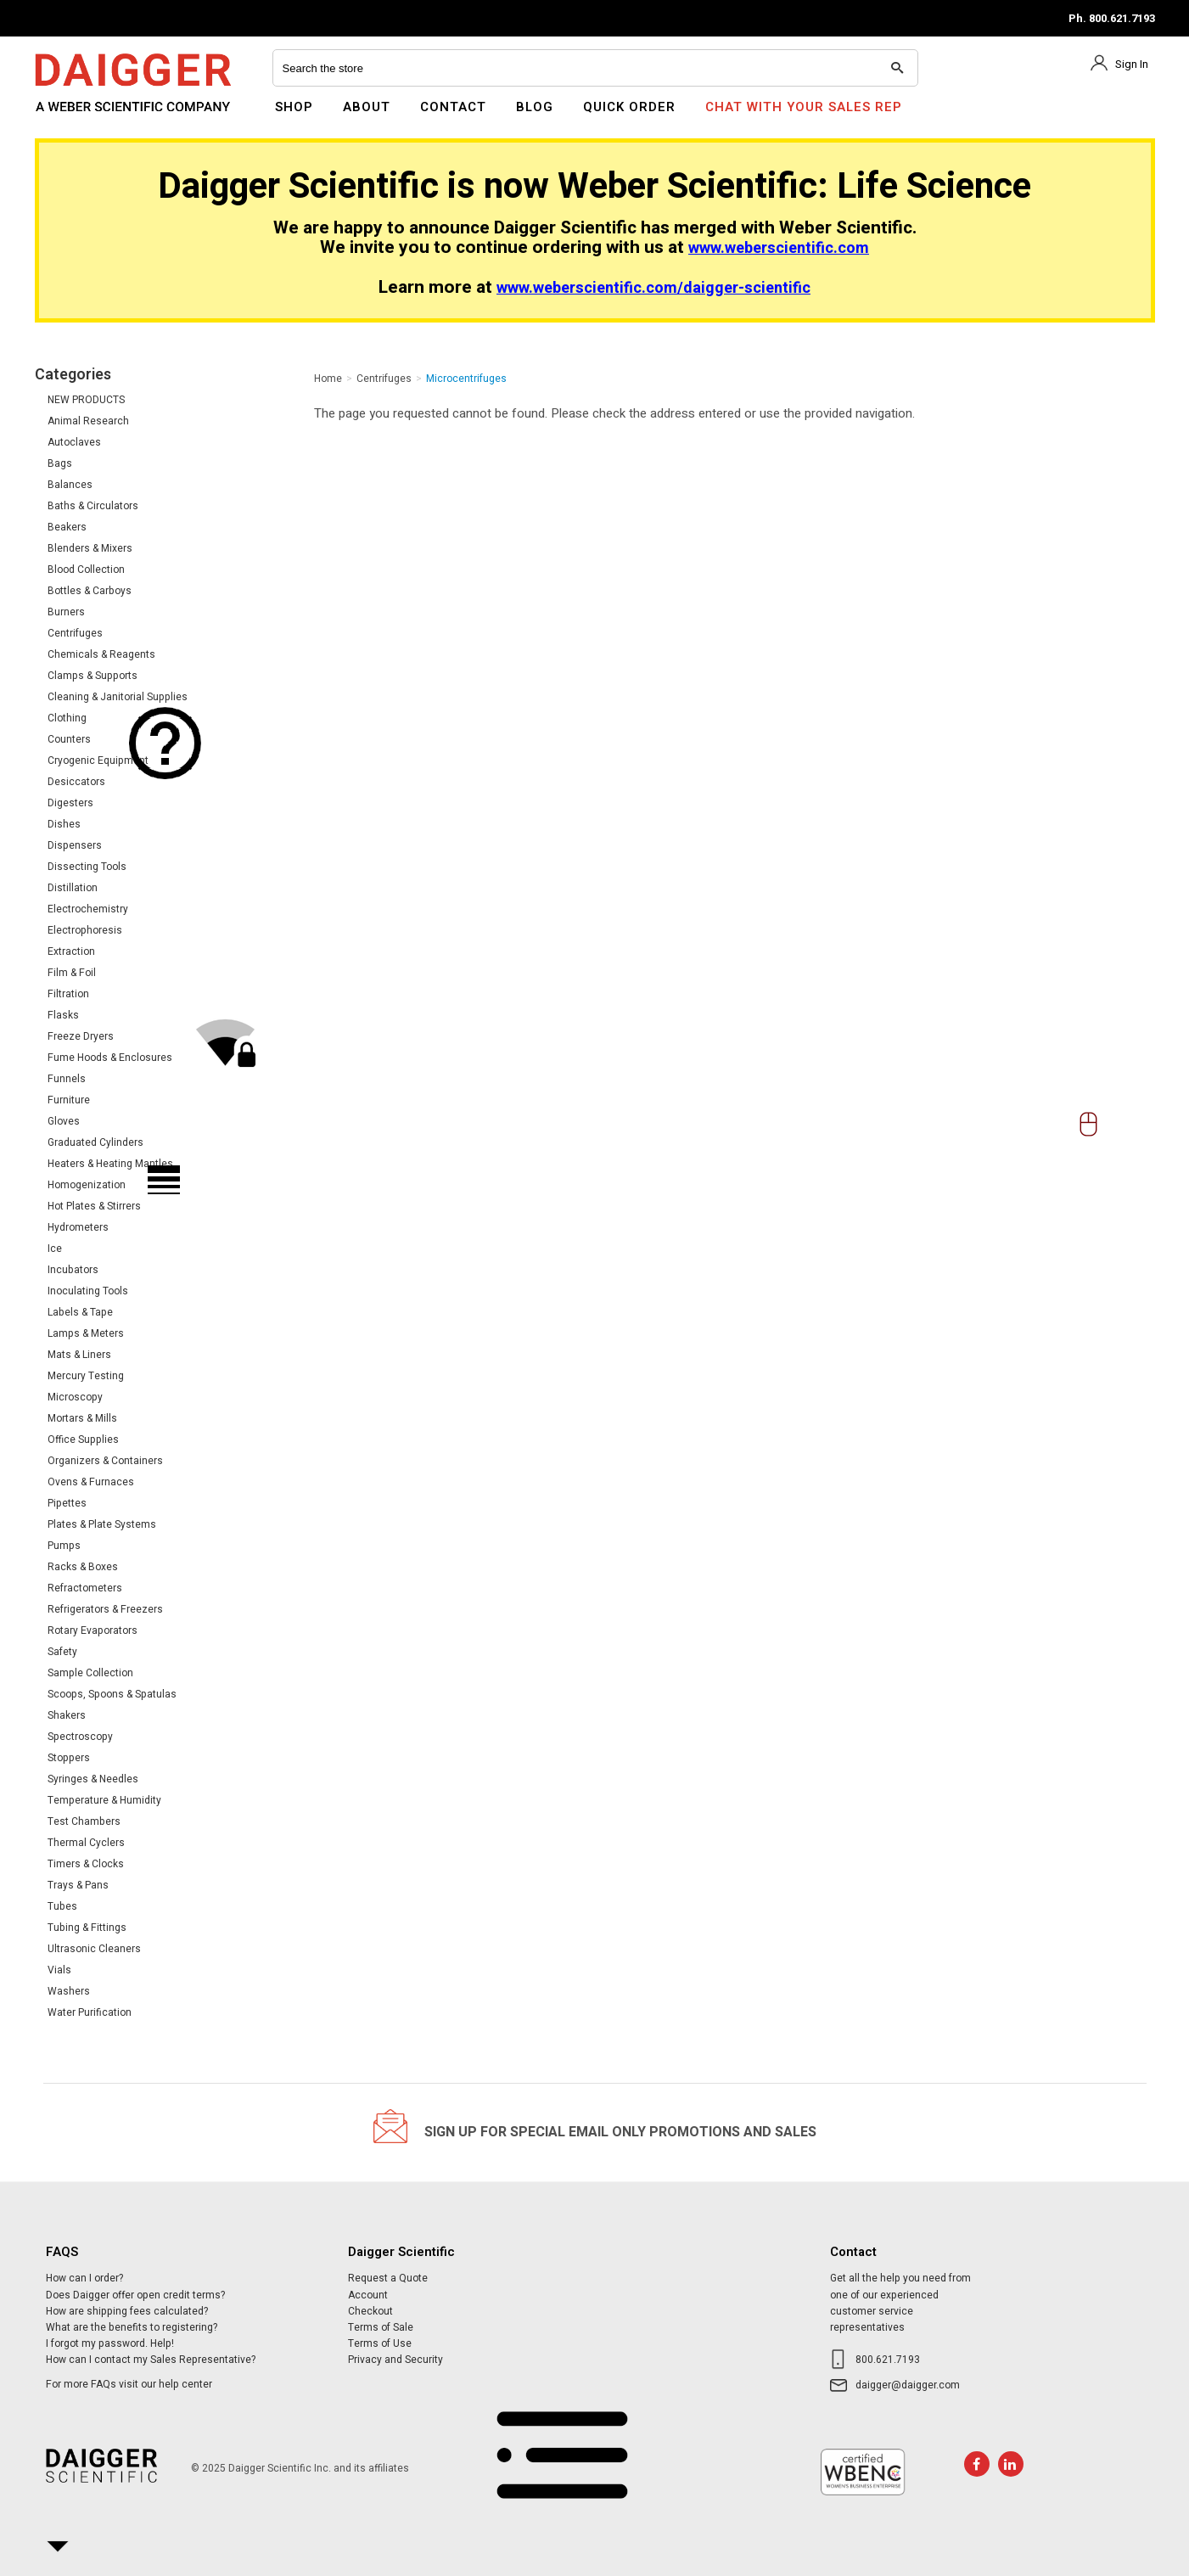 The image size is (1189, 2576). Describe the element at coordinates (225, 1041) in the screenshot. I see `connected to a secured wifi network with weak signal` at that location.